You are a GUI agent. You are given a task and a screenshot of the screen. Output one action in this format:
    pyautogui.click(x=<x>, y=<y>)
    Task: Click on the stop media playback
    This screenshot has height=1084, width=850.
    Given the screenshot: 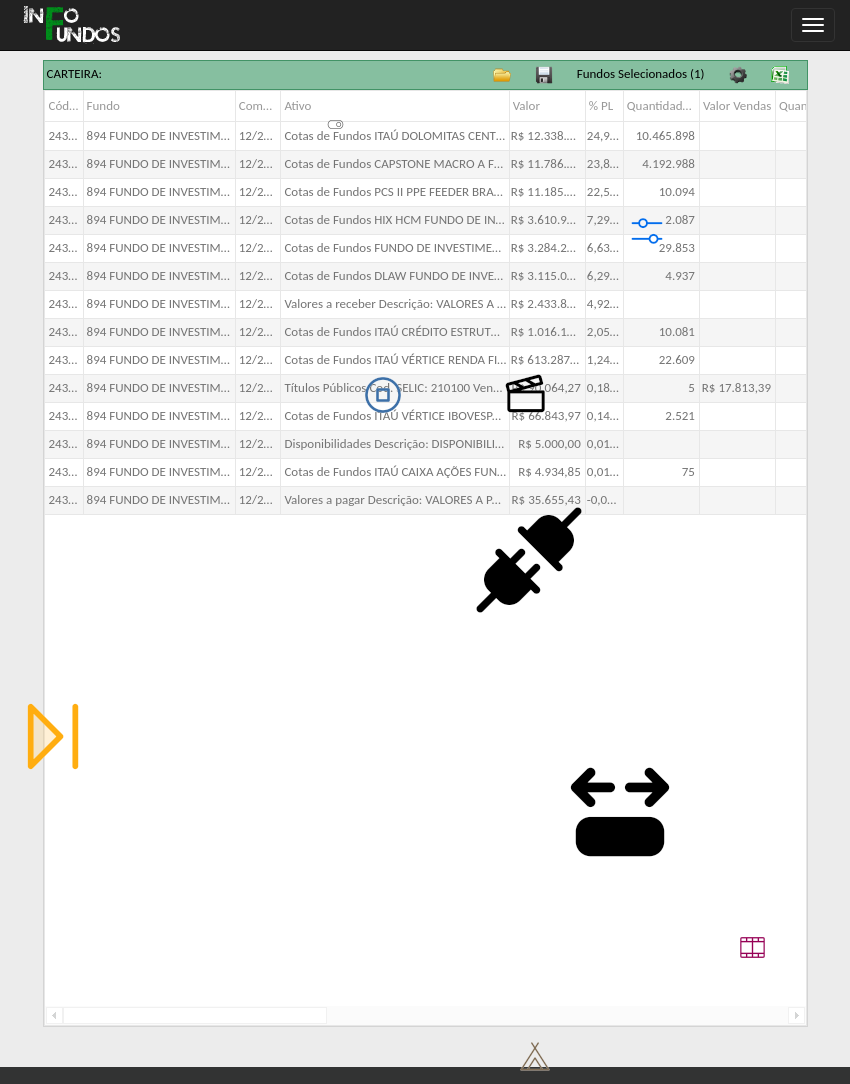 What is the action you would take?
    pyautogui.click(x=383, y=395)
    